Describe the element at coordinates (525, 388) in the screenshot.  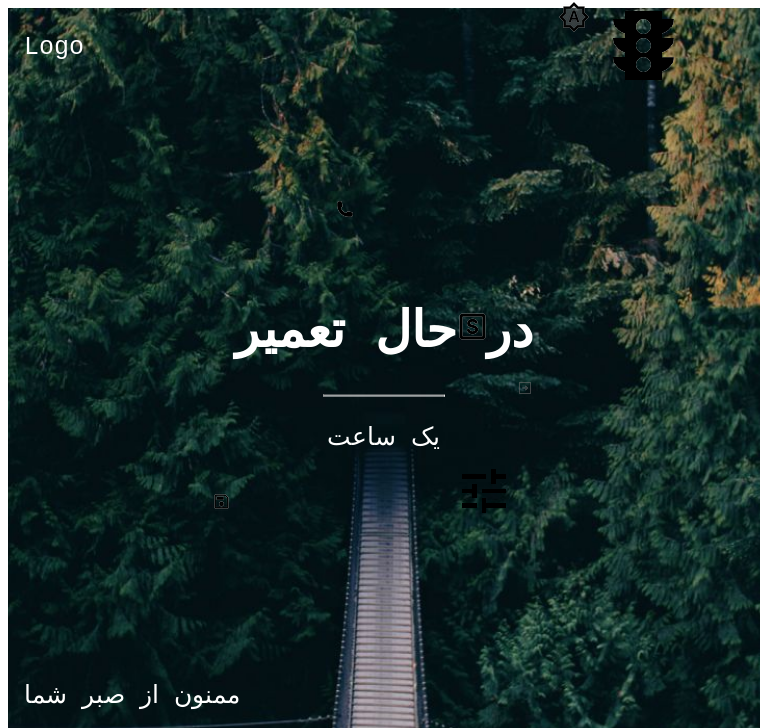
I see `navigate to the next item or screen` at that location.